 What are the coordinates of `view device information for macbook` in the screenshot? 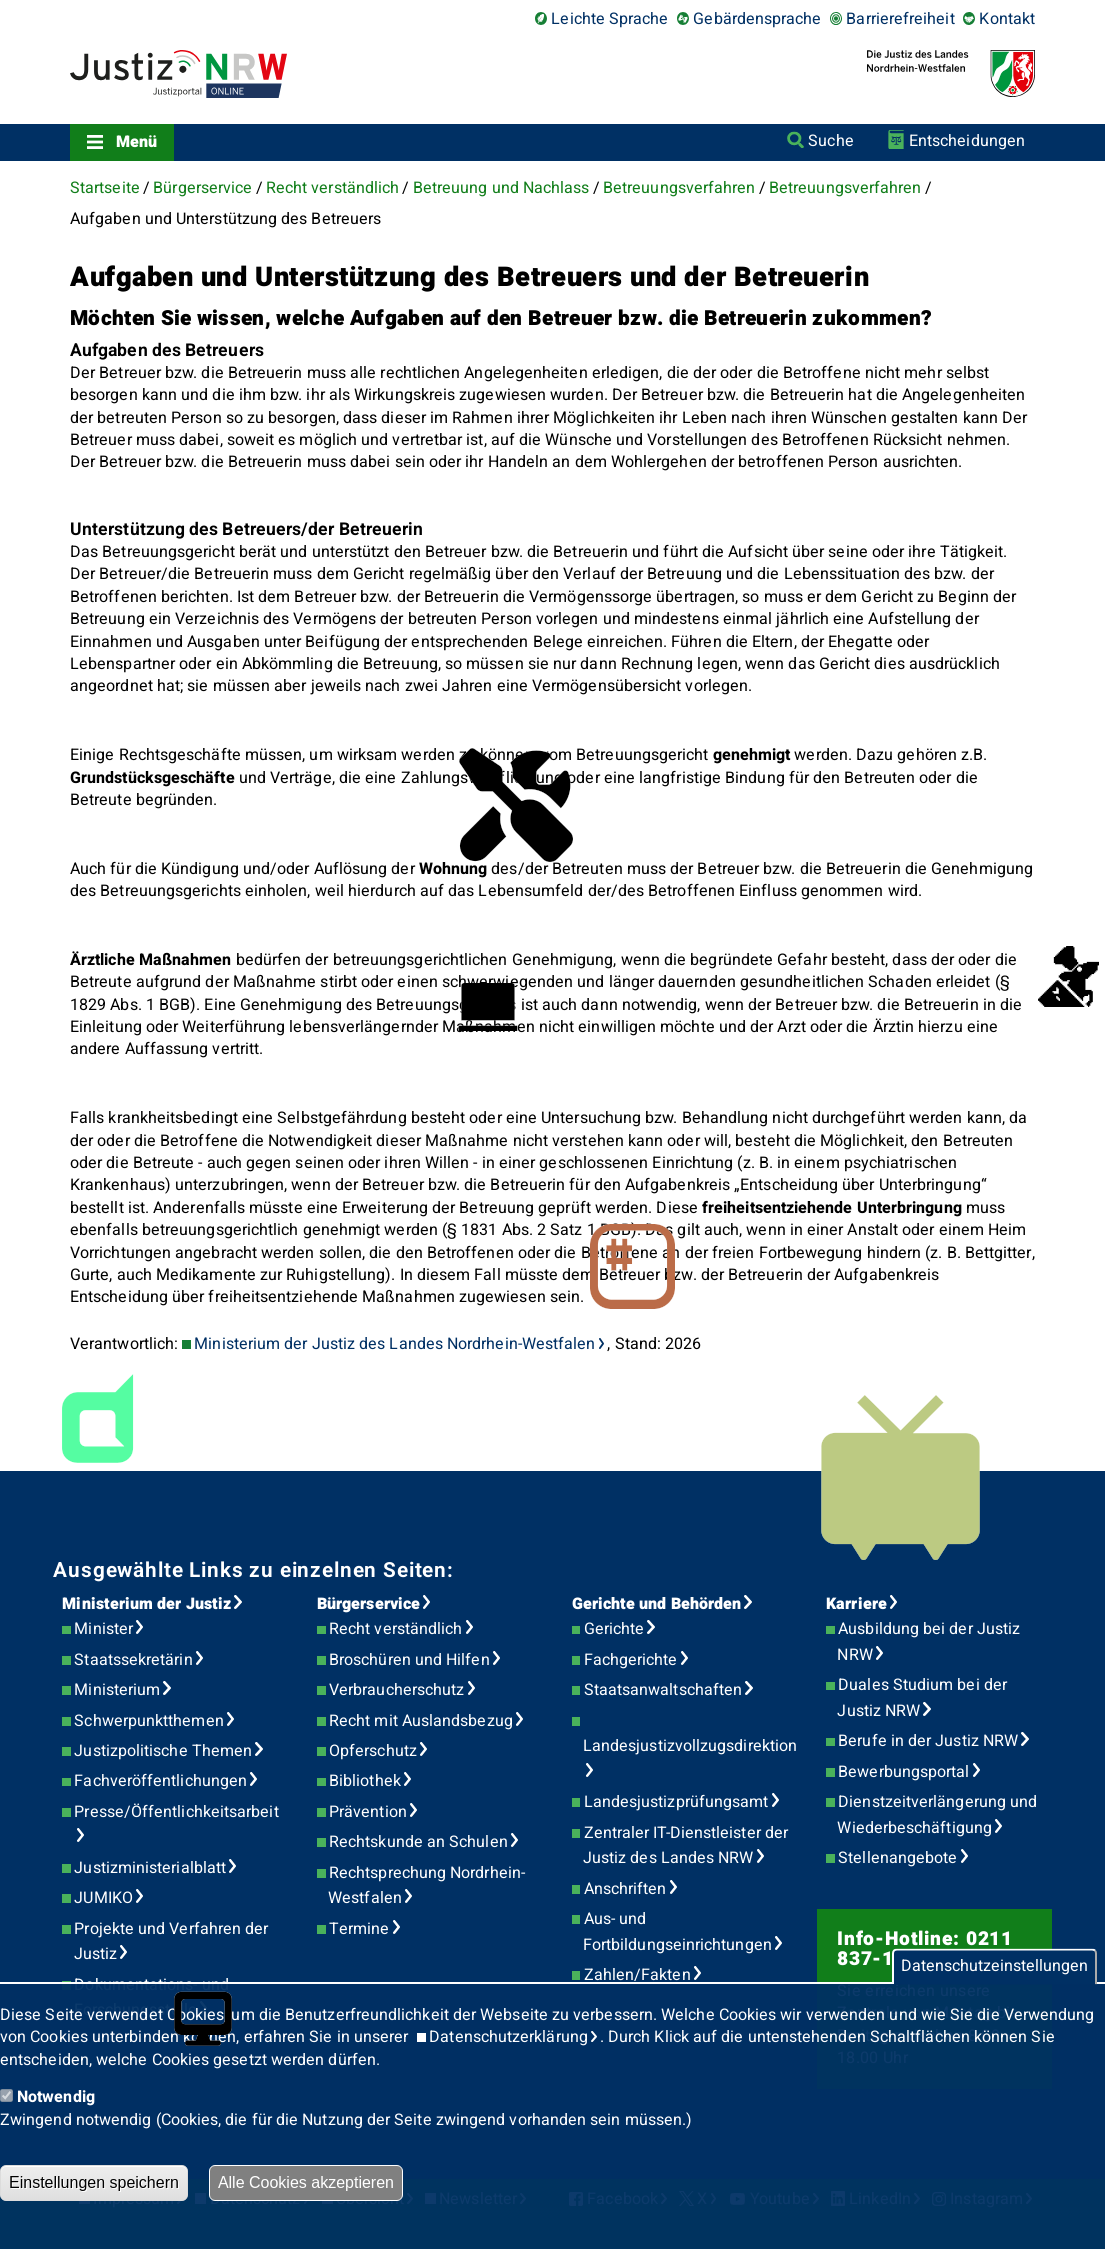 It's located at (488, 1007).